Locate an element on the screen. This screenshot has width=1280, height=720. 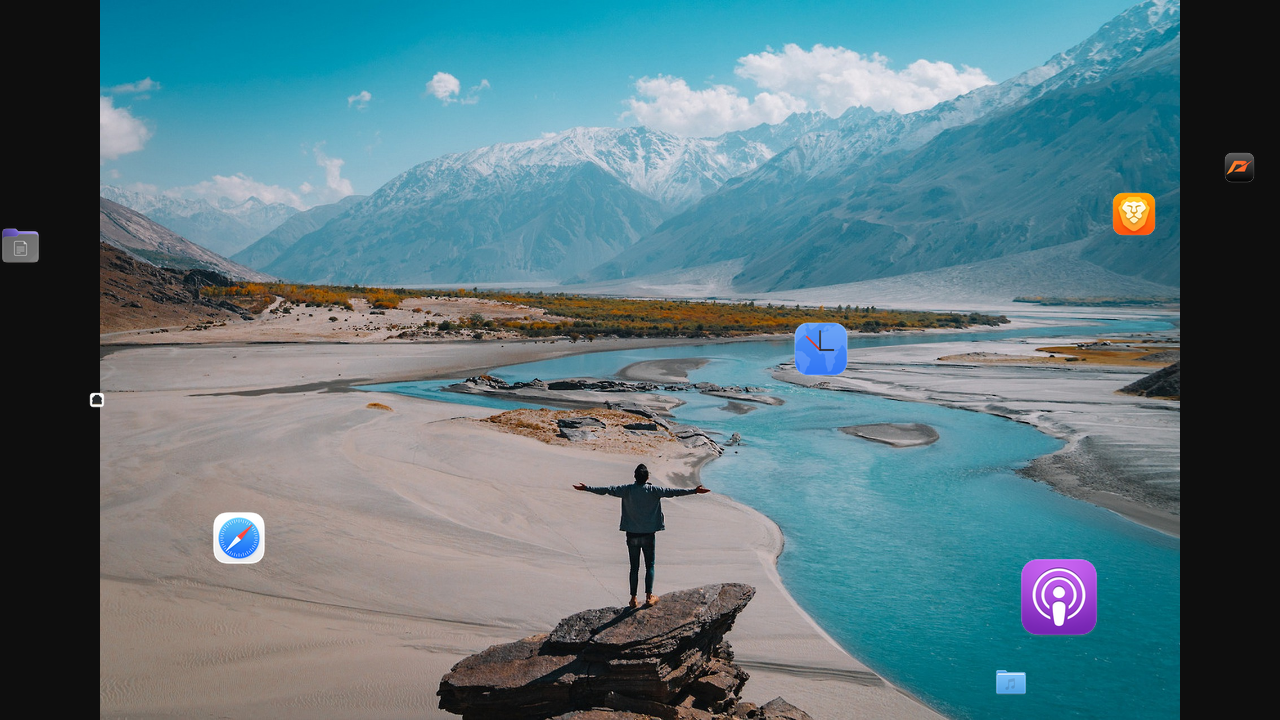
open Safari web browser is located at coordinates (239, 538).